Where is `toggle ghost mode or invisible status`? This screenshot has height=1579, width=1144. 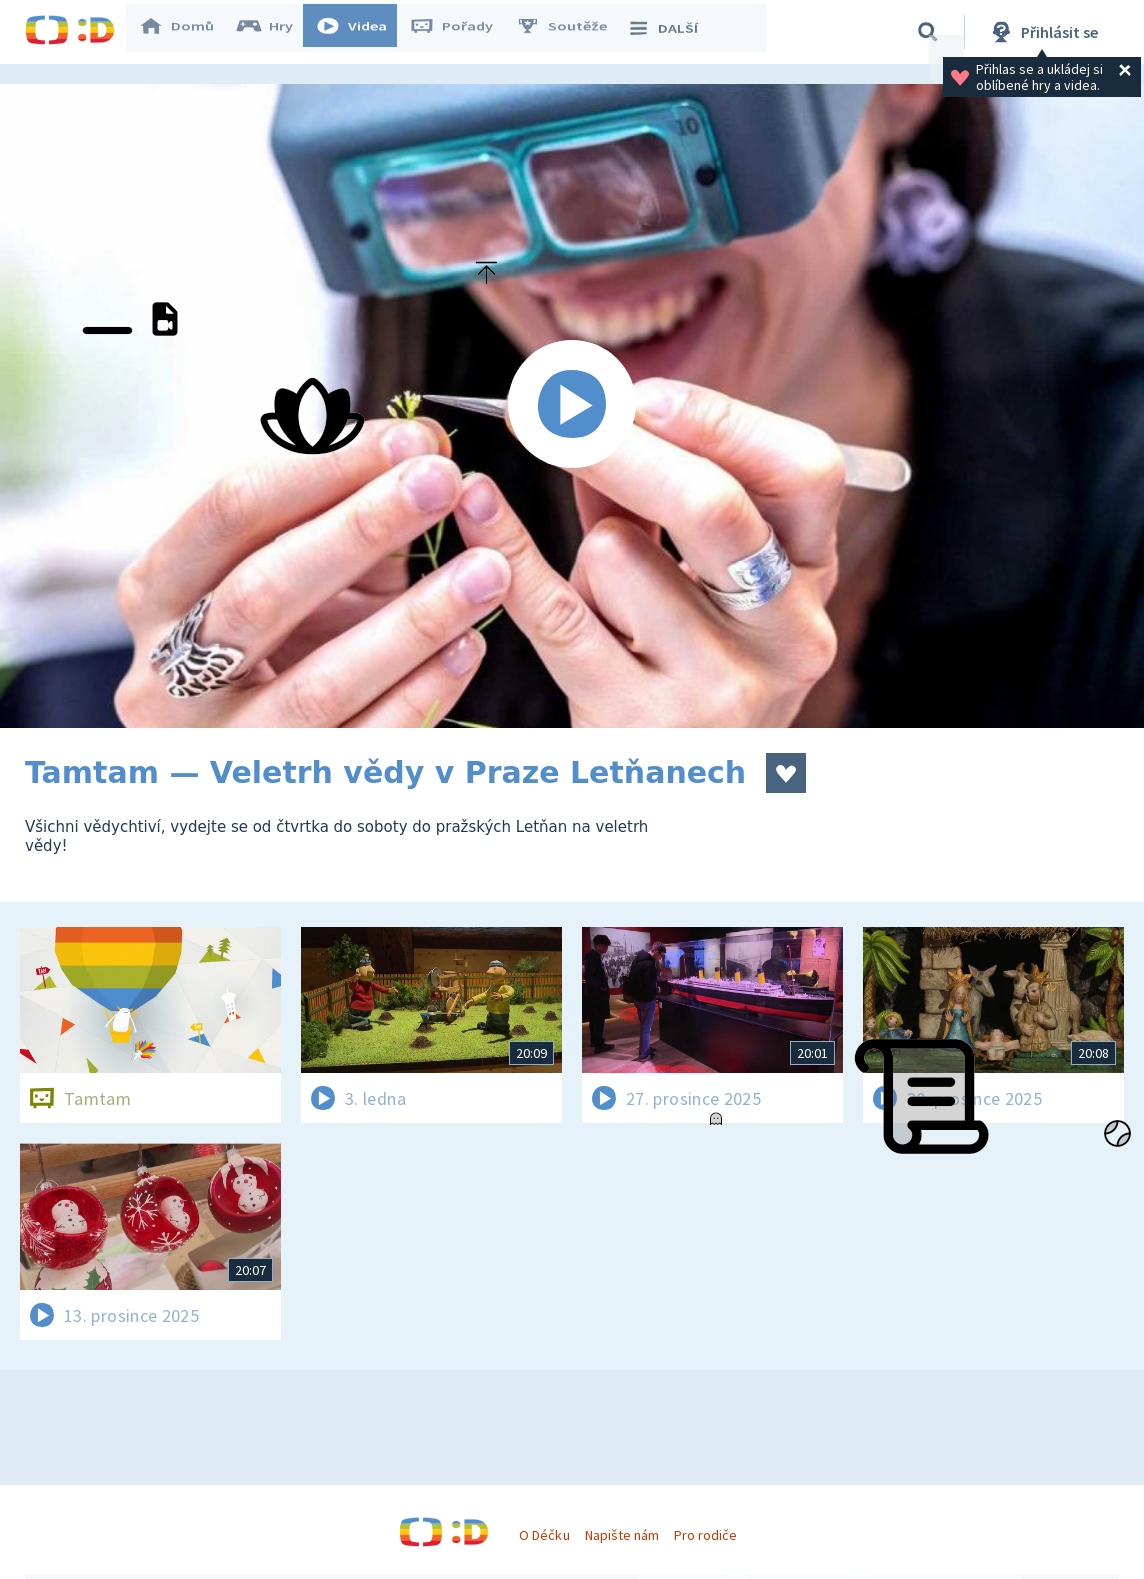
toggle ghost mode or invisible status is located at coordinates (716, 1119).